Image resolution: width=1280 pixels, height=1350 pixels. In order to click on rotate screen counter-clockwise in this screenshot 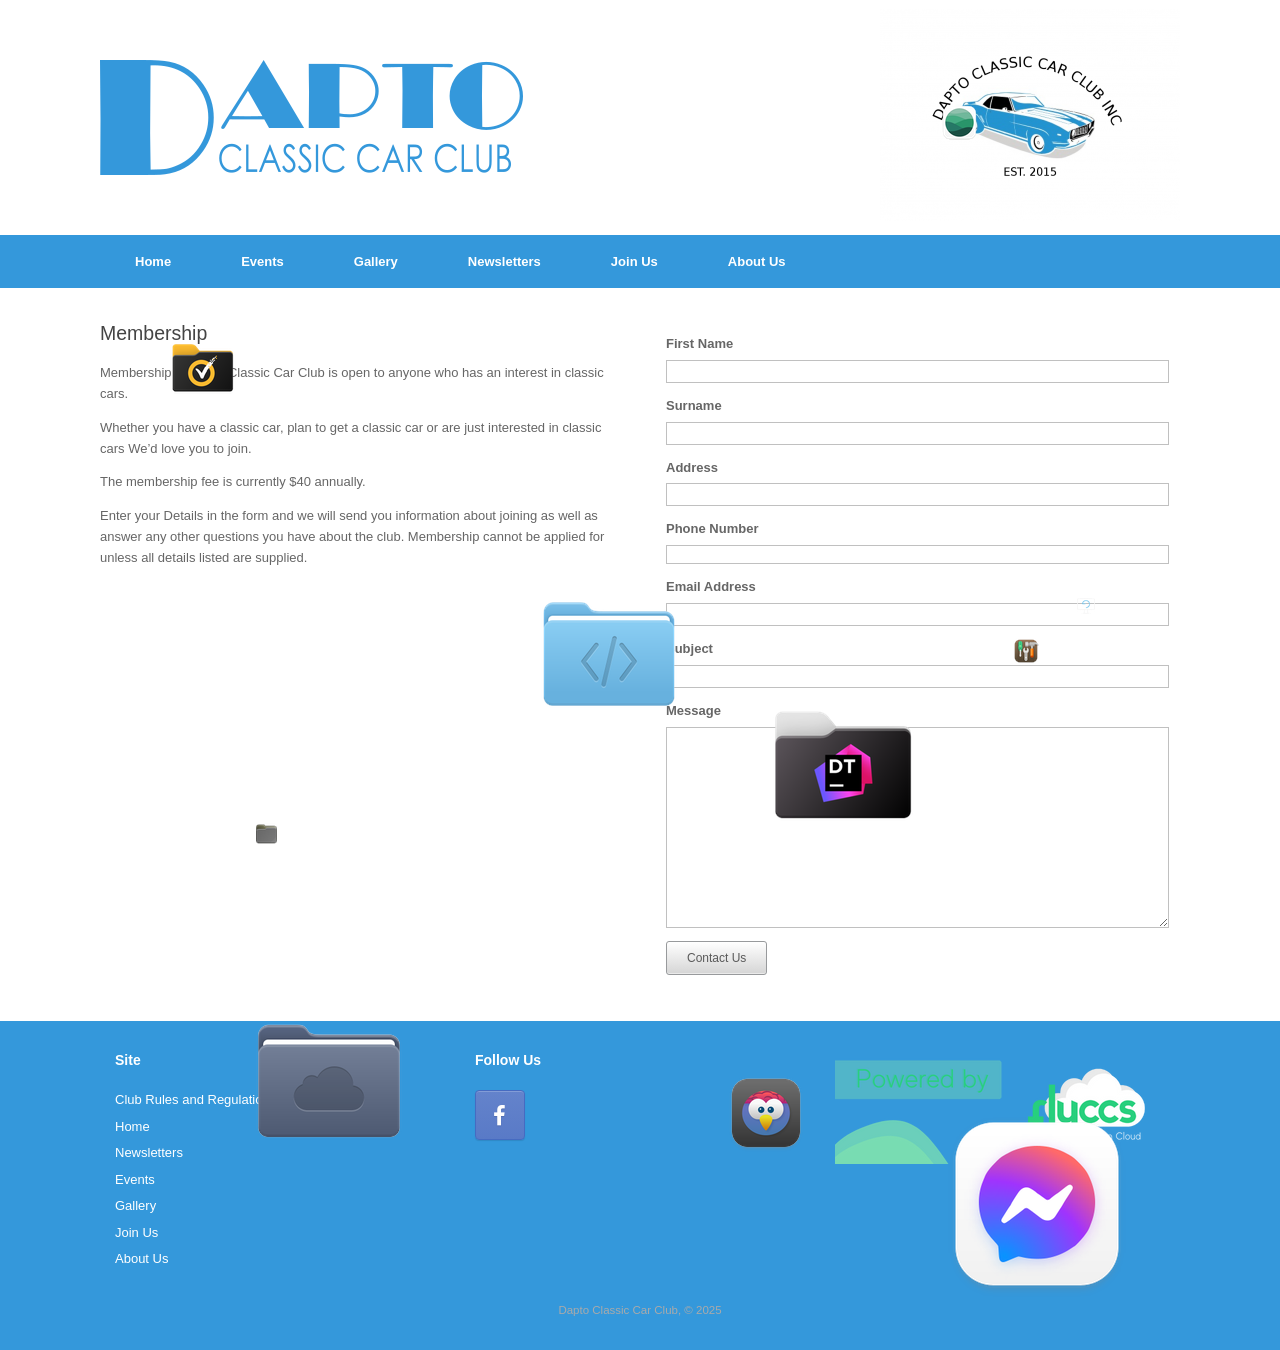, I will do `click(1086, 606)`.